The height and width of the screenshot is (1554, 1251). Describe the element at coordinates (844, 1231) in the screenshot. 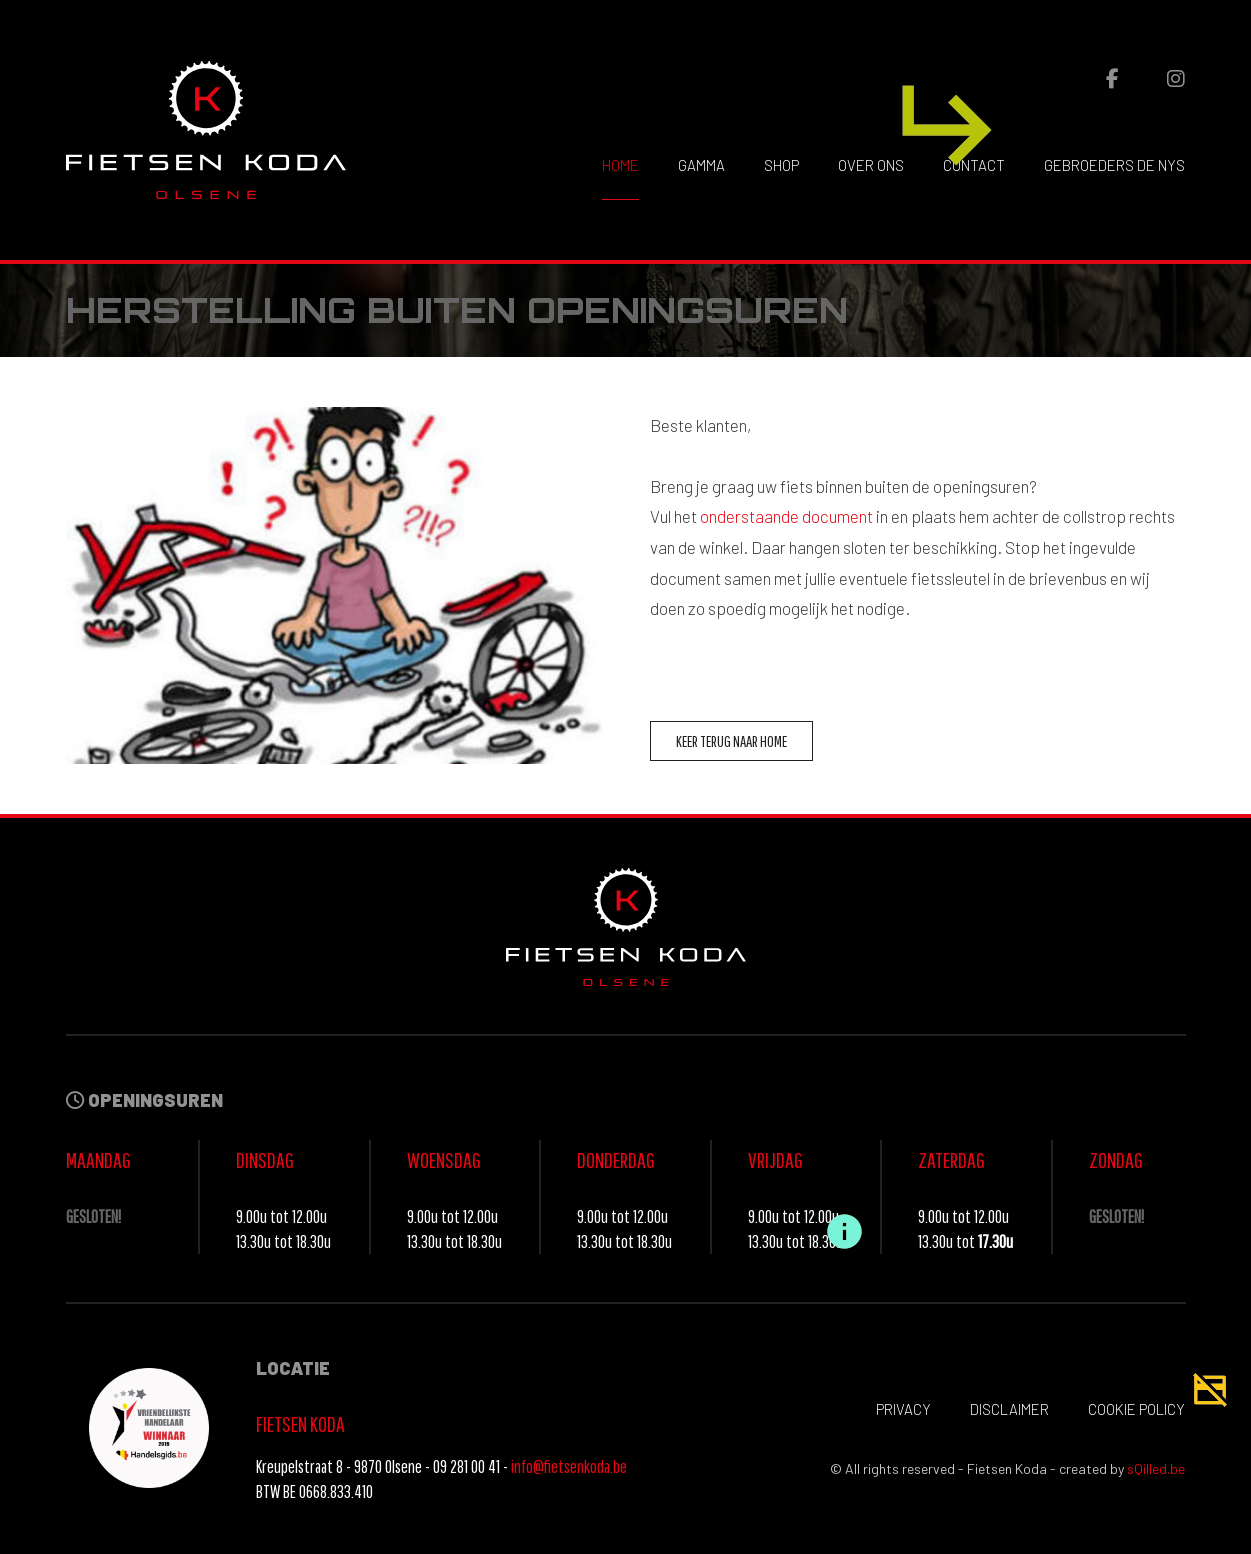

I see `view more information or details` at that location.